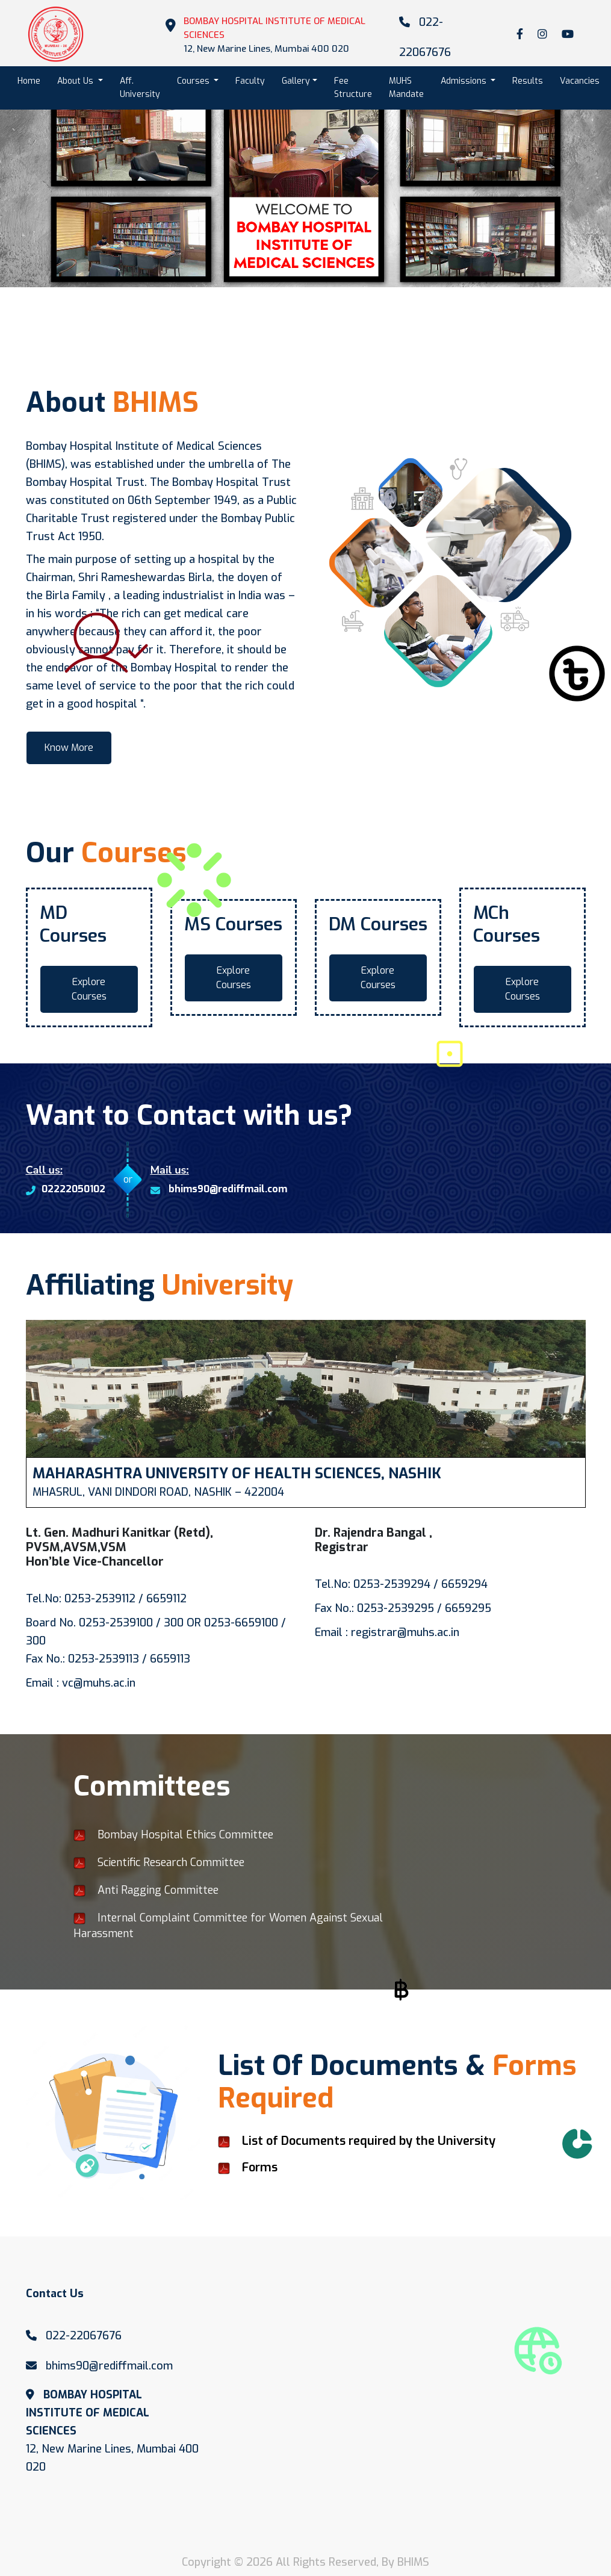 The height and width of the screenshot is (2576, 611). Describe the element at coordinates (194, 880) in the screenshot. I see `open steam gaming platform` at that location.